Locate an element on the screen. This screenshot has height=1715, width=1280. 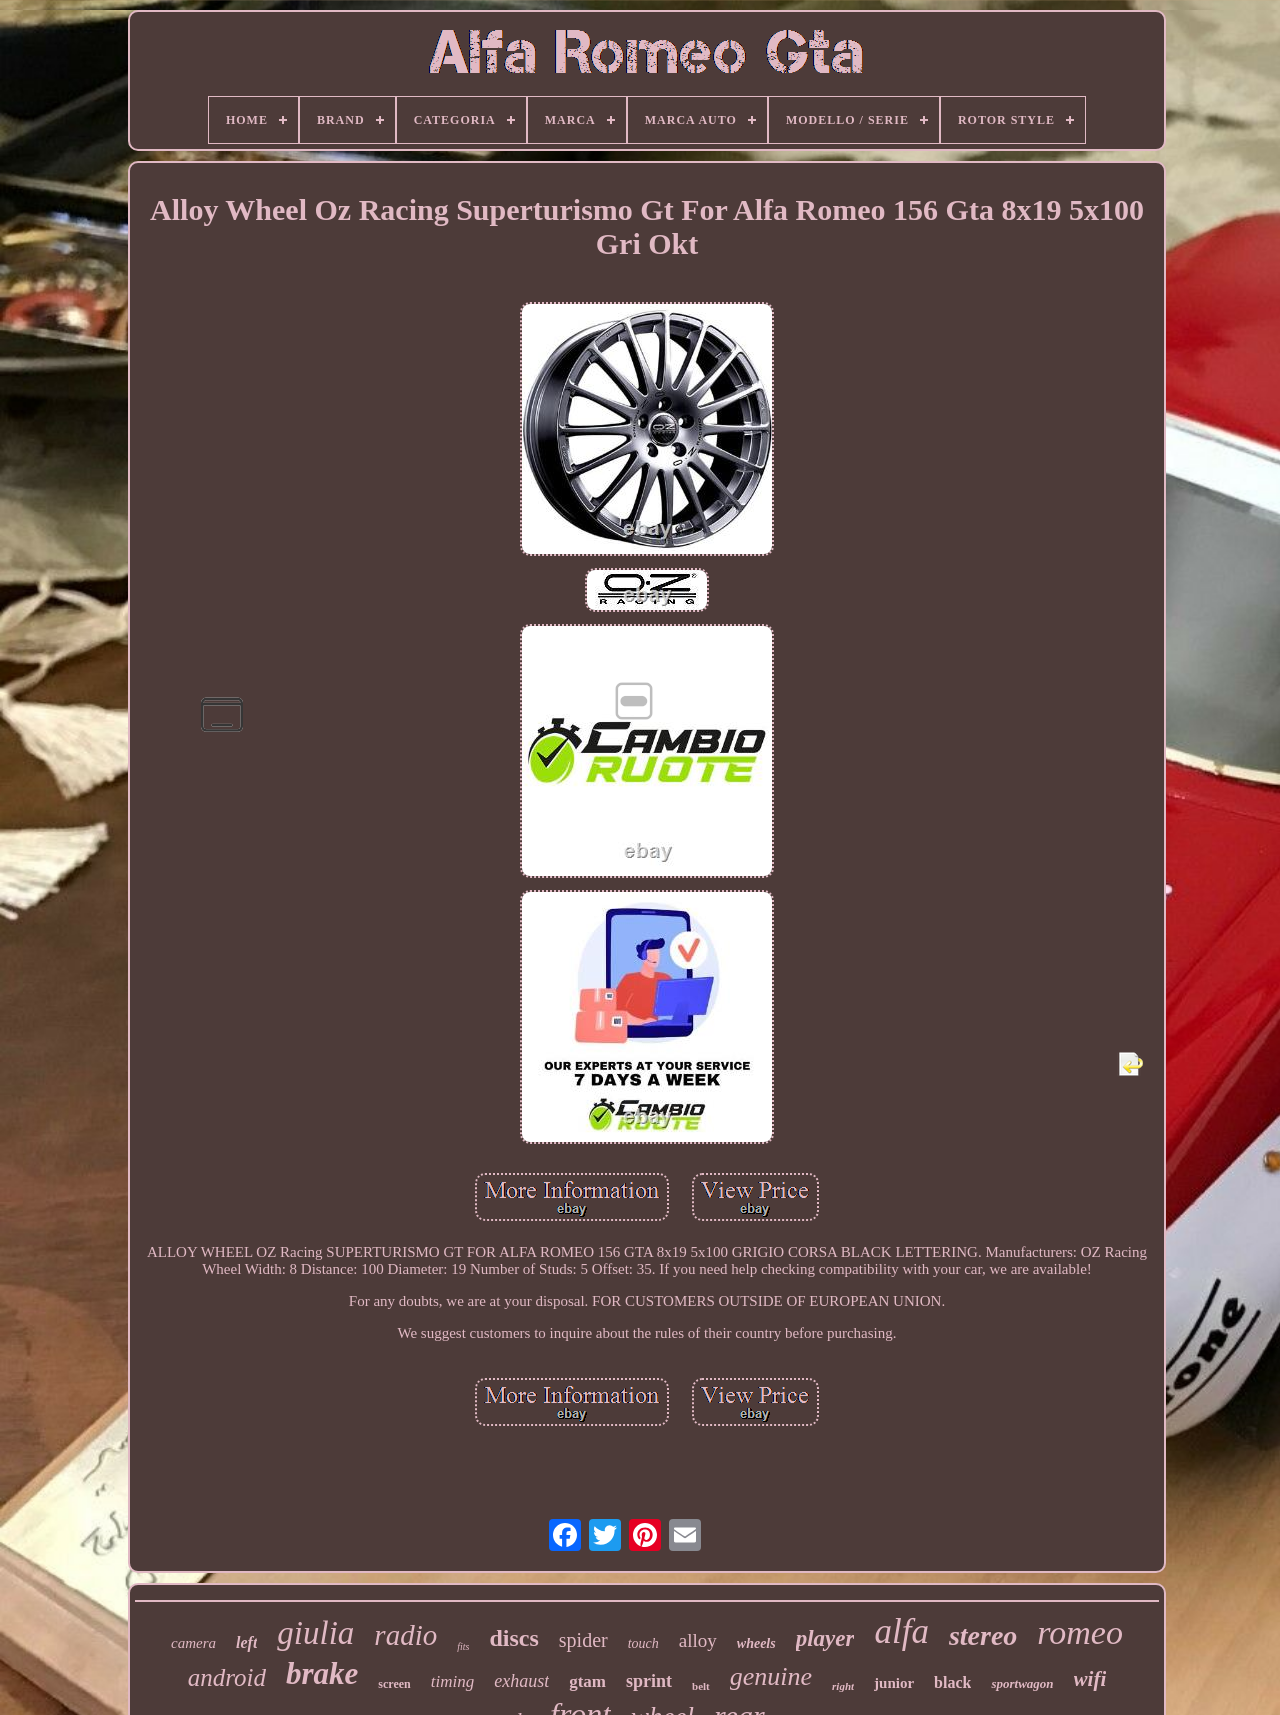
indicates a partially selected or indeterminate checkbox state is located at coordinates (634, 701).